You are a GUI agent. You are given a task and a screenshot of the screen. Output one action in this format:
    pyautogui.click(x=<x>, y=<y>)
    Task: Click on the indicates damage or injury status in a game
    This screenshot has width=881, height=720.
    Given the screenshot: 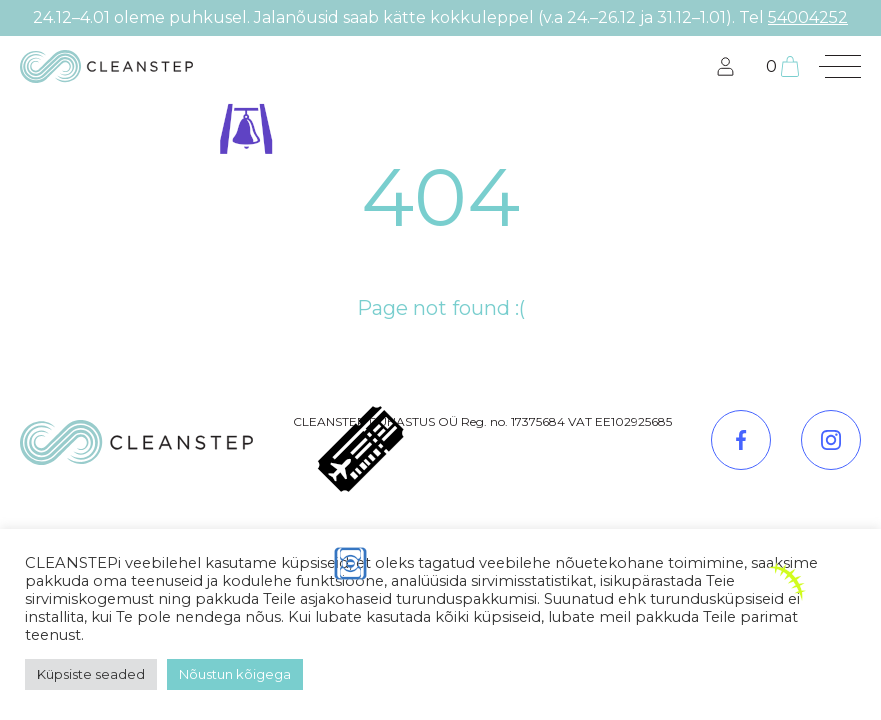 What is the action you would take?
    pyautogui.click(x=787, y=582)
    